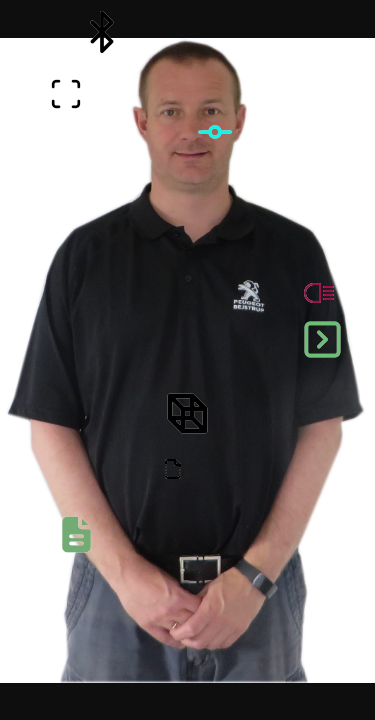 The width and height of the screenshot is (375, 720). I want to click on navigate to the next item or page, so click(322, 339).